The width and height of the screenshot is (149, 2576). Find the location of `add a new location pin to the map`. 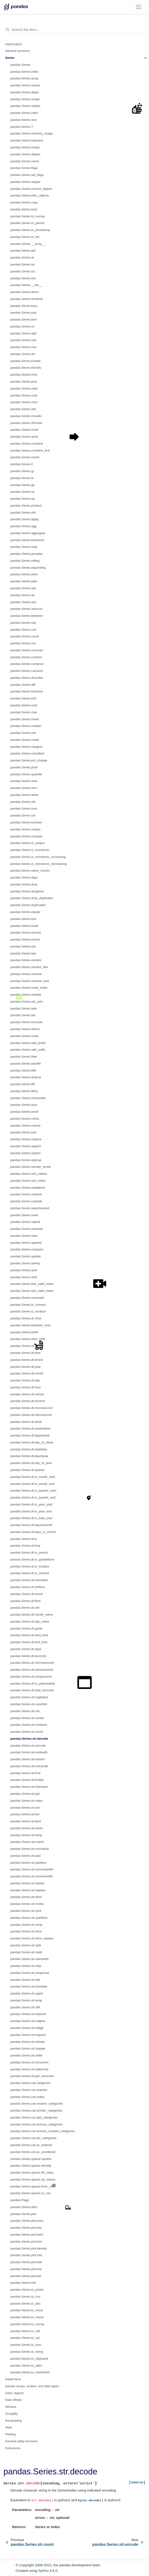

add a new location pin to the map is located at coordinates (89, 1498).